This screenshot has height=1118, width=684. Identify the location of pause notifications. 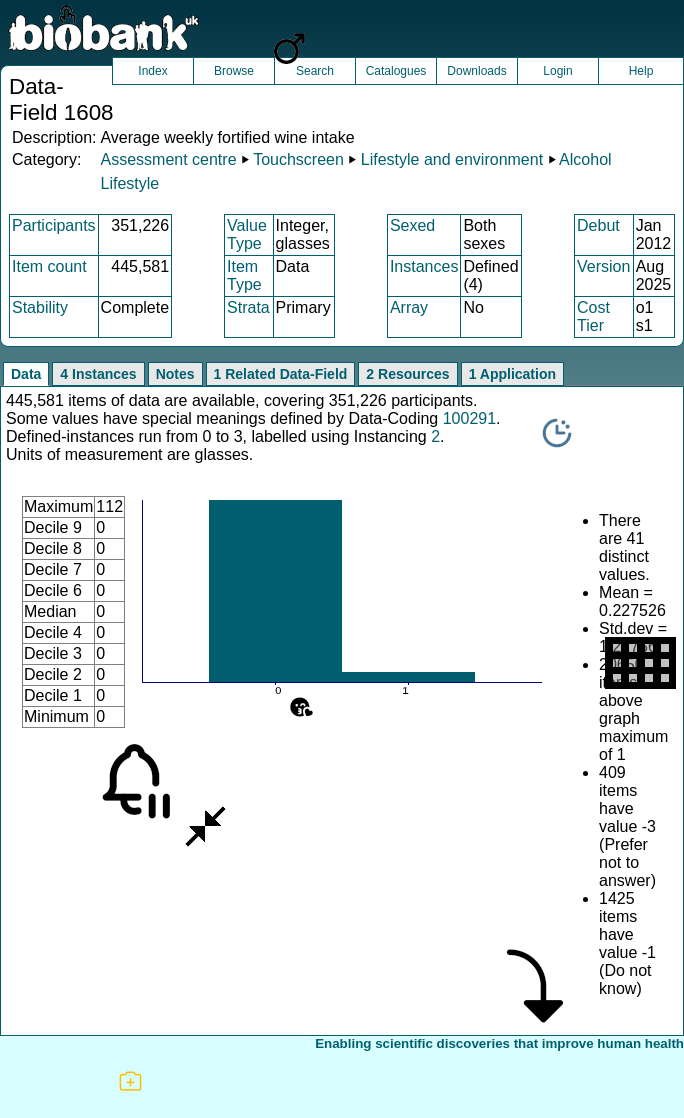
(134, 779).